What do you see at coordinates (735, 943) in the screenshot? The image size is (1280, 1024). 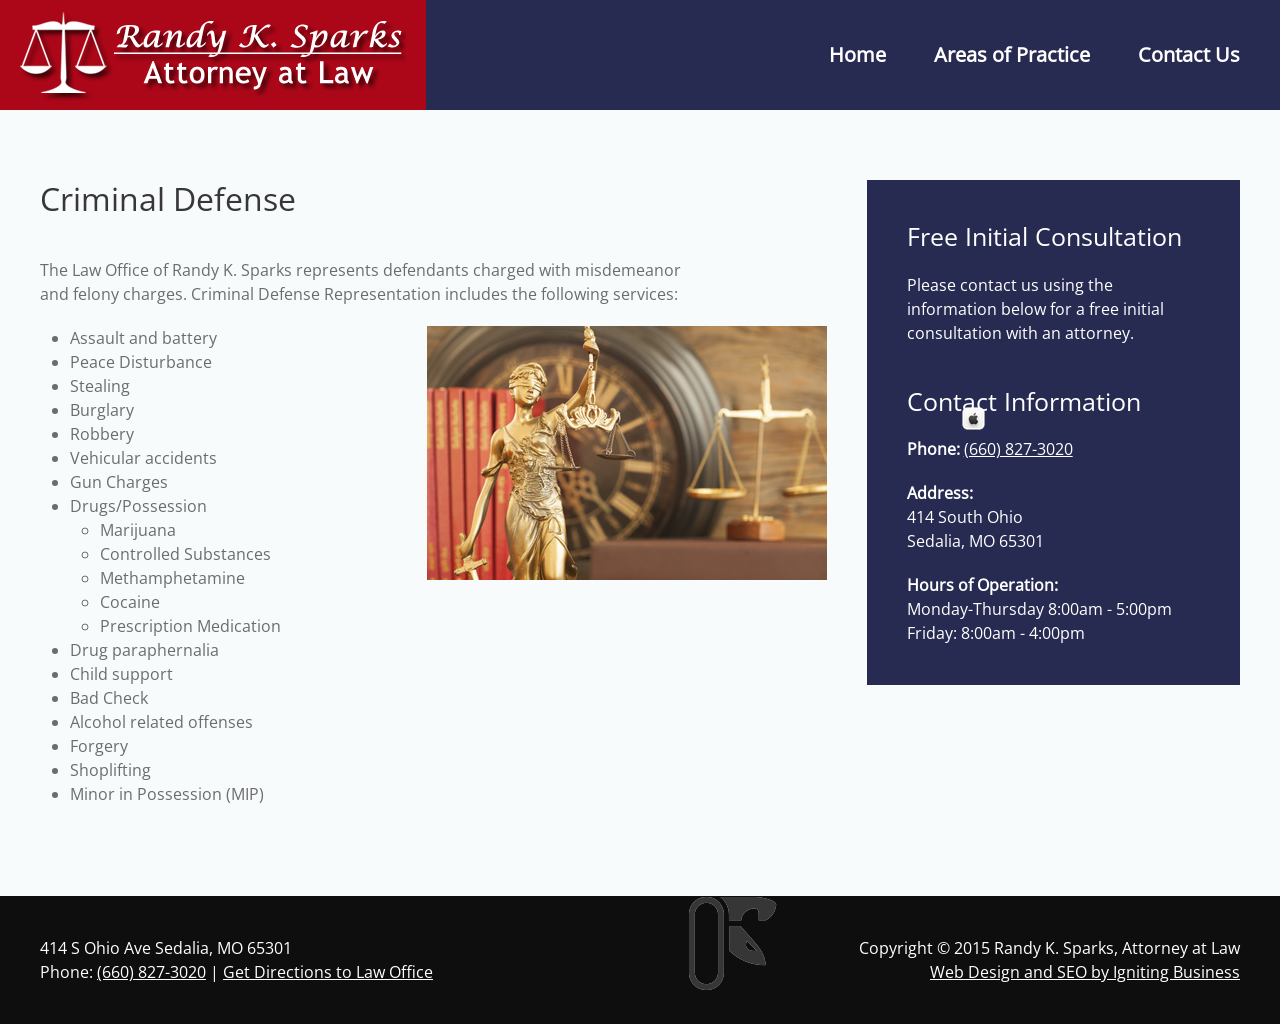 I see `access system utilities and tools` at bounding box center [735, 943].